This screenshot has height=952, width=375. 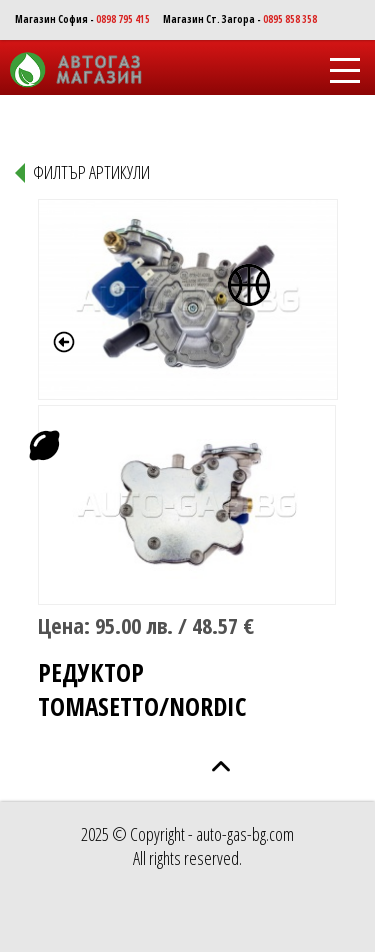 What do you see at coordinates (64, 342) in the screenshot?
I see `go back to the previous screen` at bounding box center [64, 342].